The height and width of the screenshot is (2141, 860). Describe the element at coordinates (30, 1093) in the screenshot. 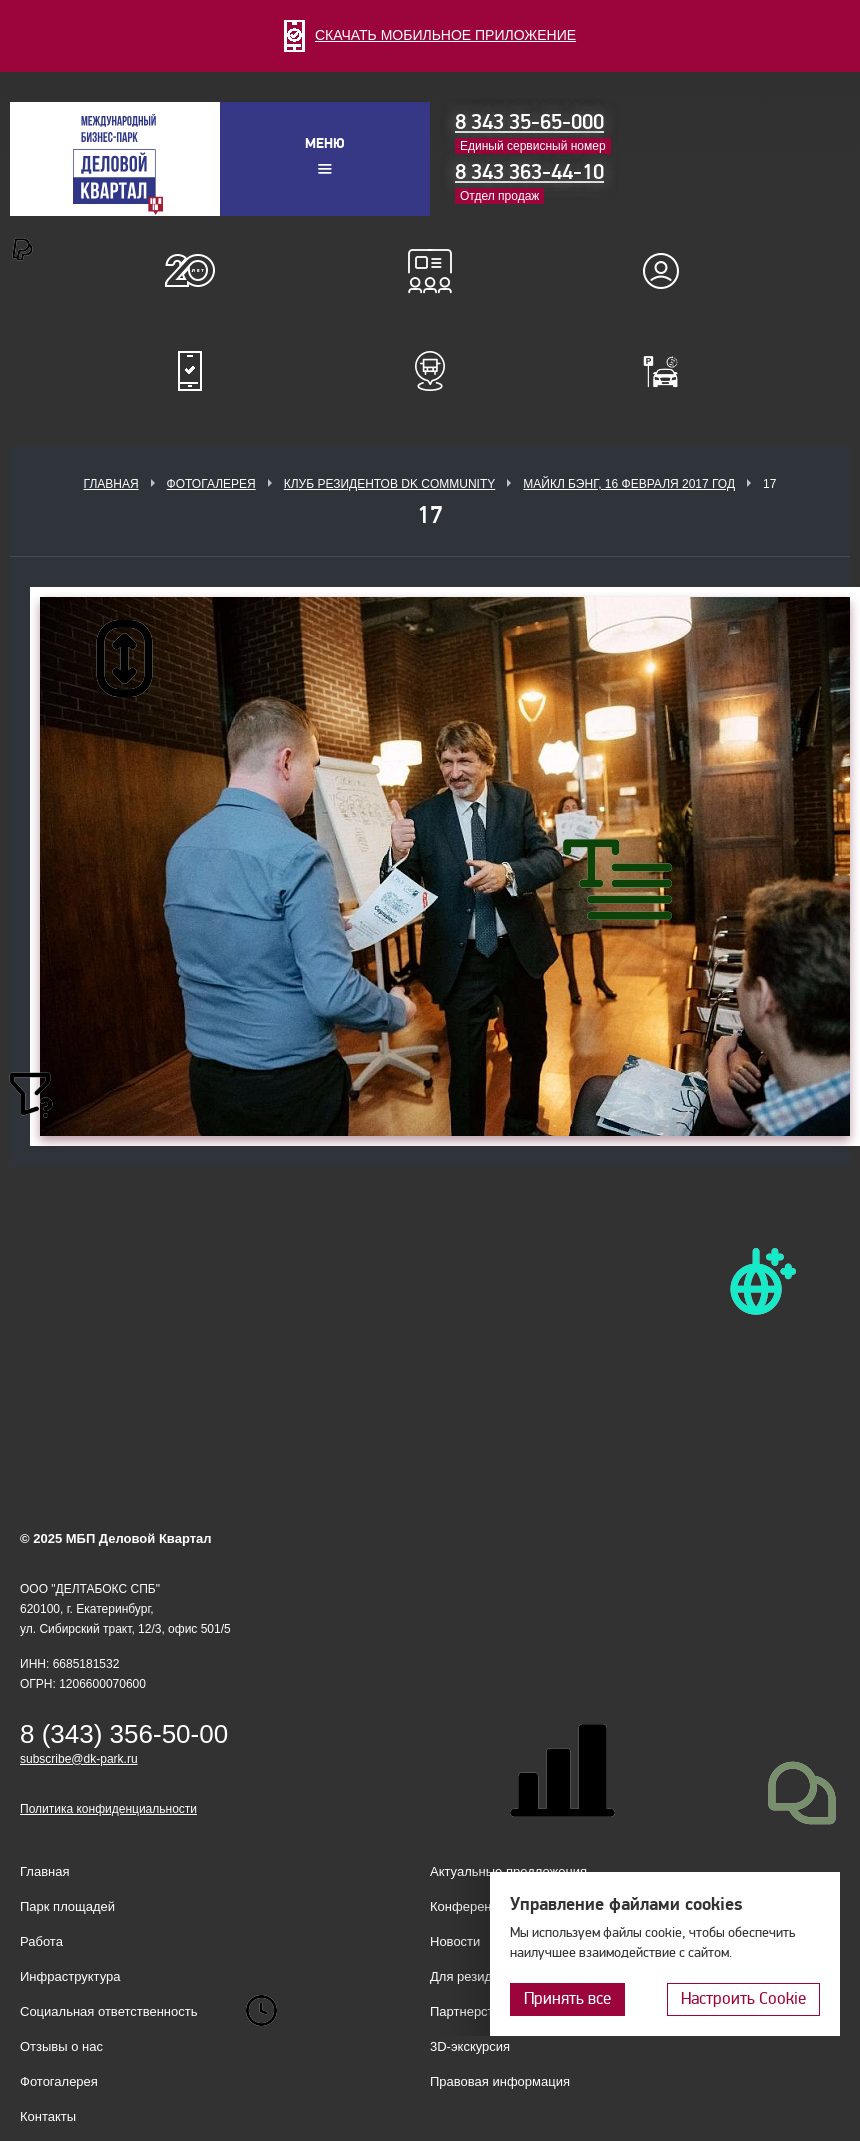

I see `get help with filter options` at that location.